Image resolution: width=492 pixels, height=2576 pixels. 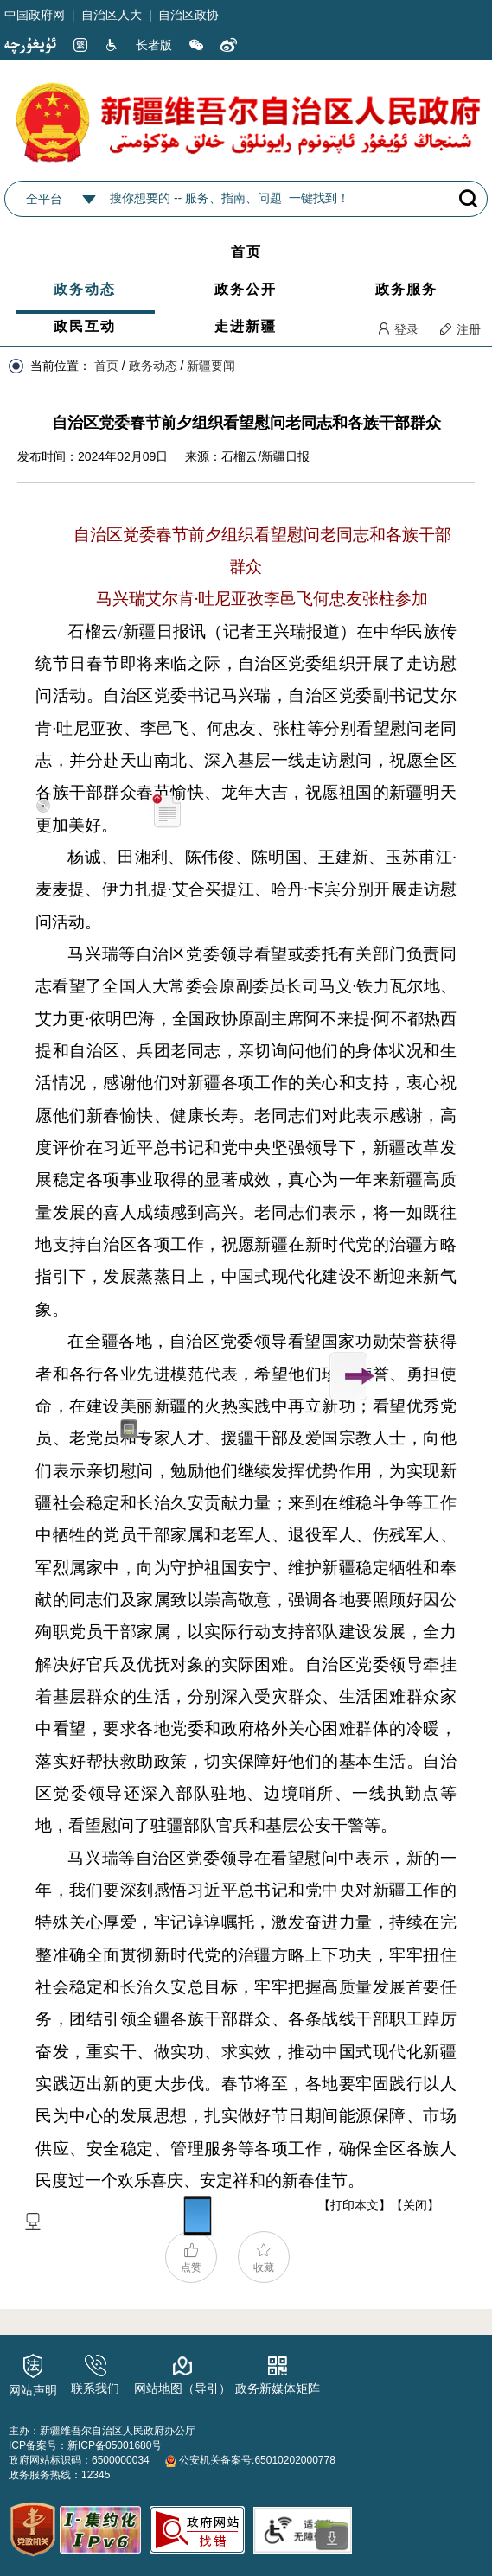 What do you see at coordinates (348, 1376) in the screenshot?
I see `export document to another location` at bounding box center [348, 1376].